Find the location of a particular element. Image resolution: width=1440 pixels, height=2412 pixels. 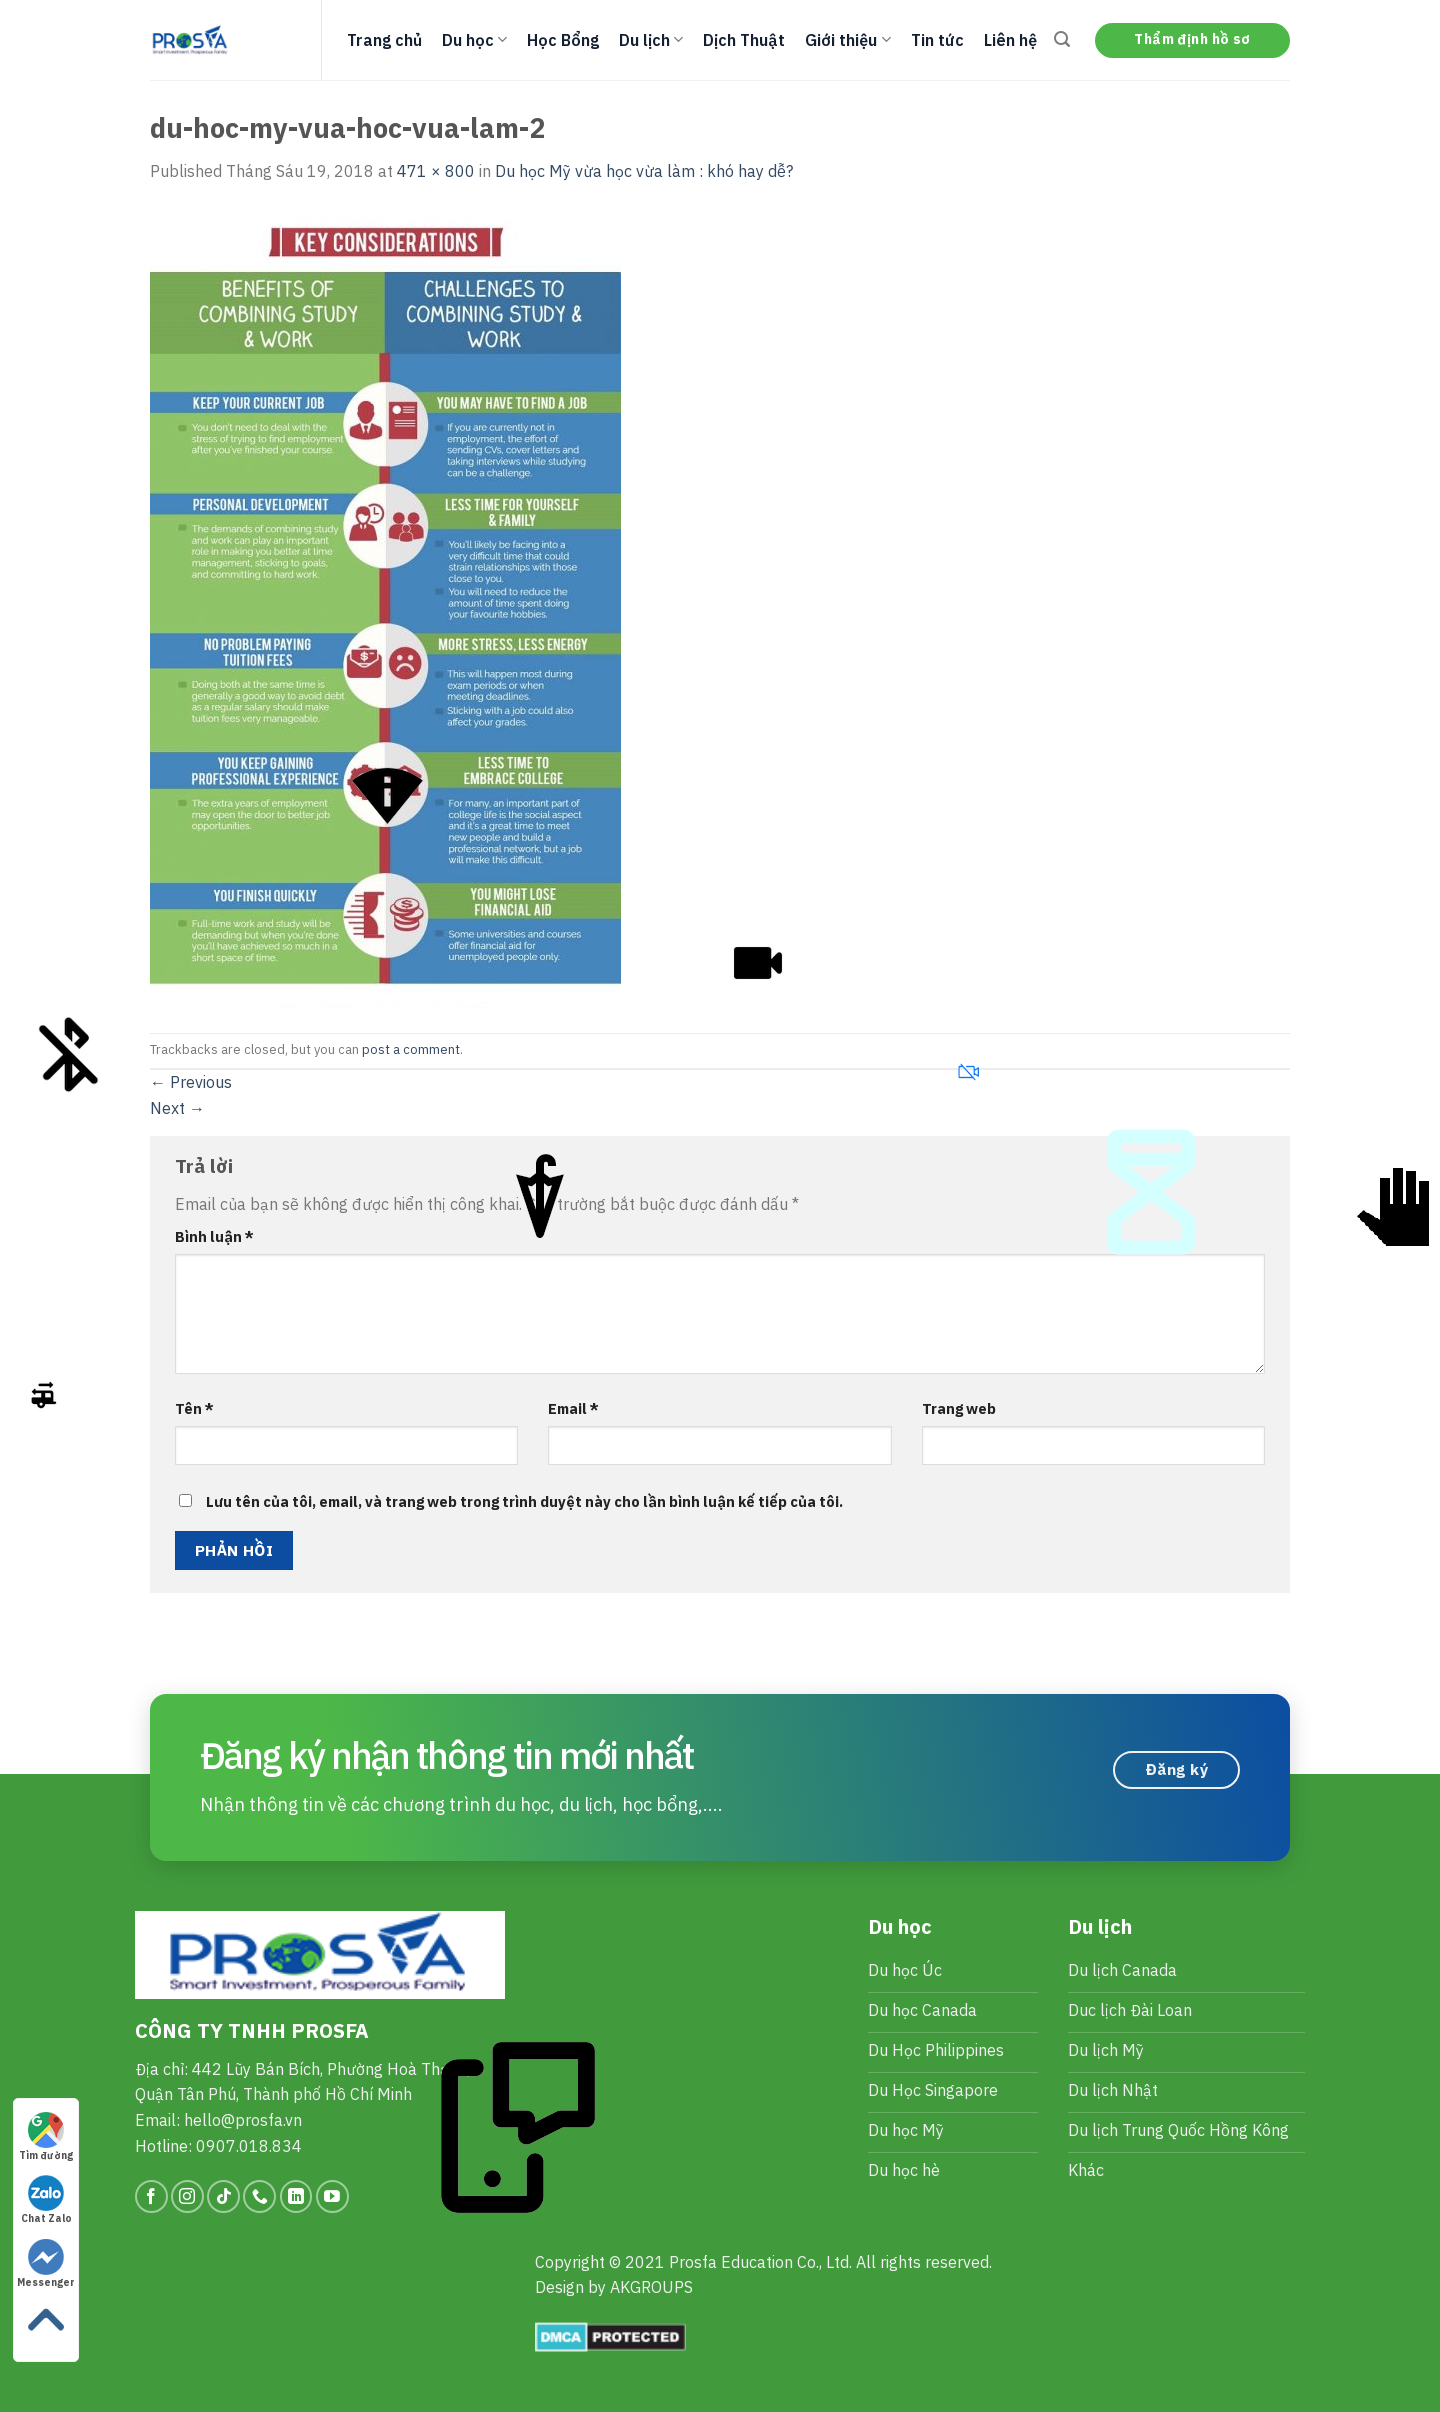

stop or pause an action is located at coordinates (1393, 1207).